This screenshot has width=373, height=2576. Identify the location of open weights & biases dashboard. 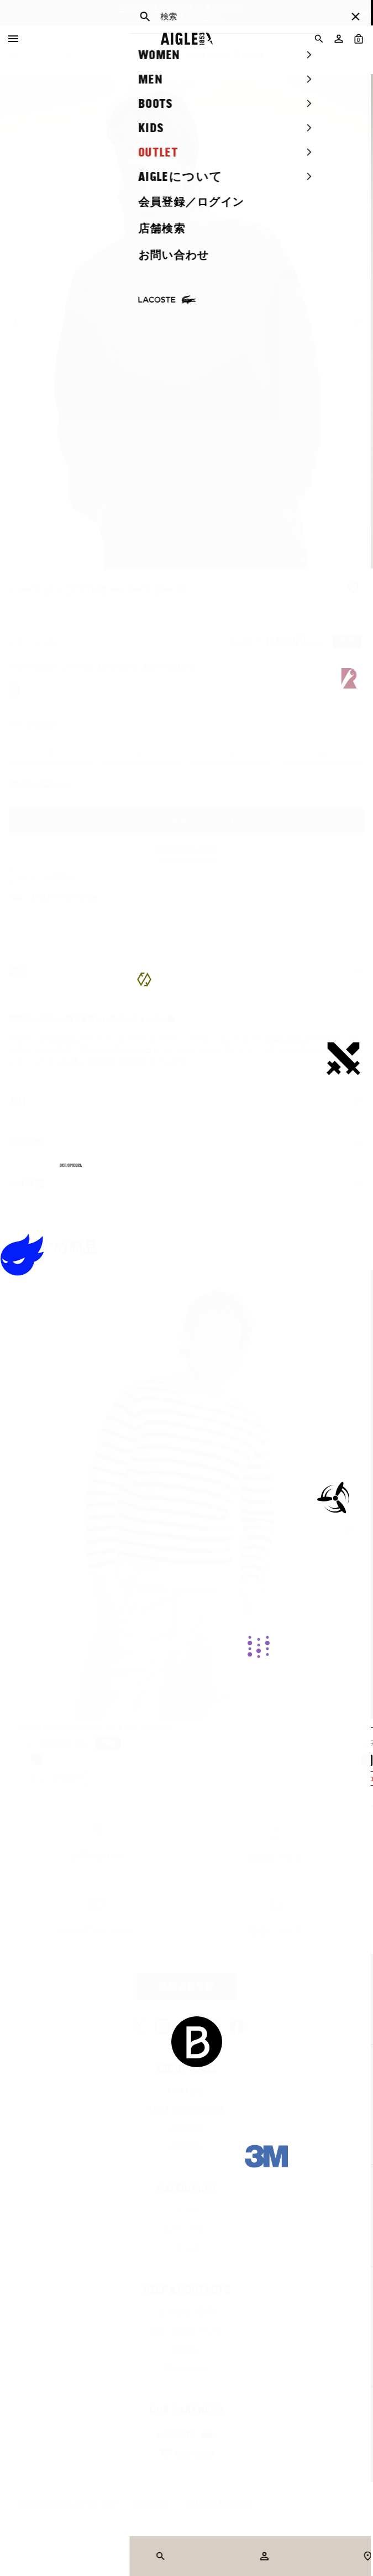
(259, 1647).